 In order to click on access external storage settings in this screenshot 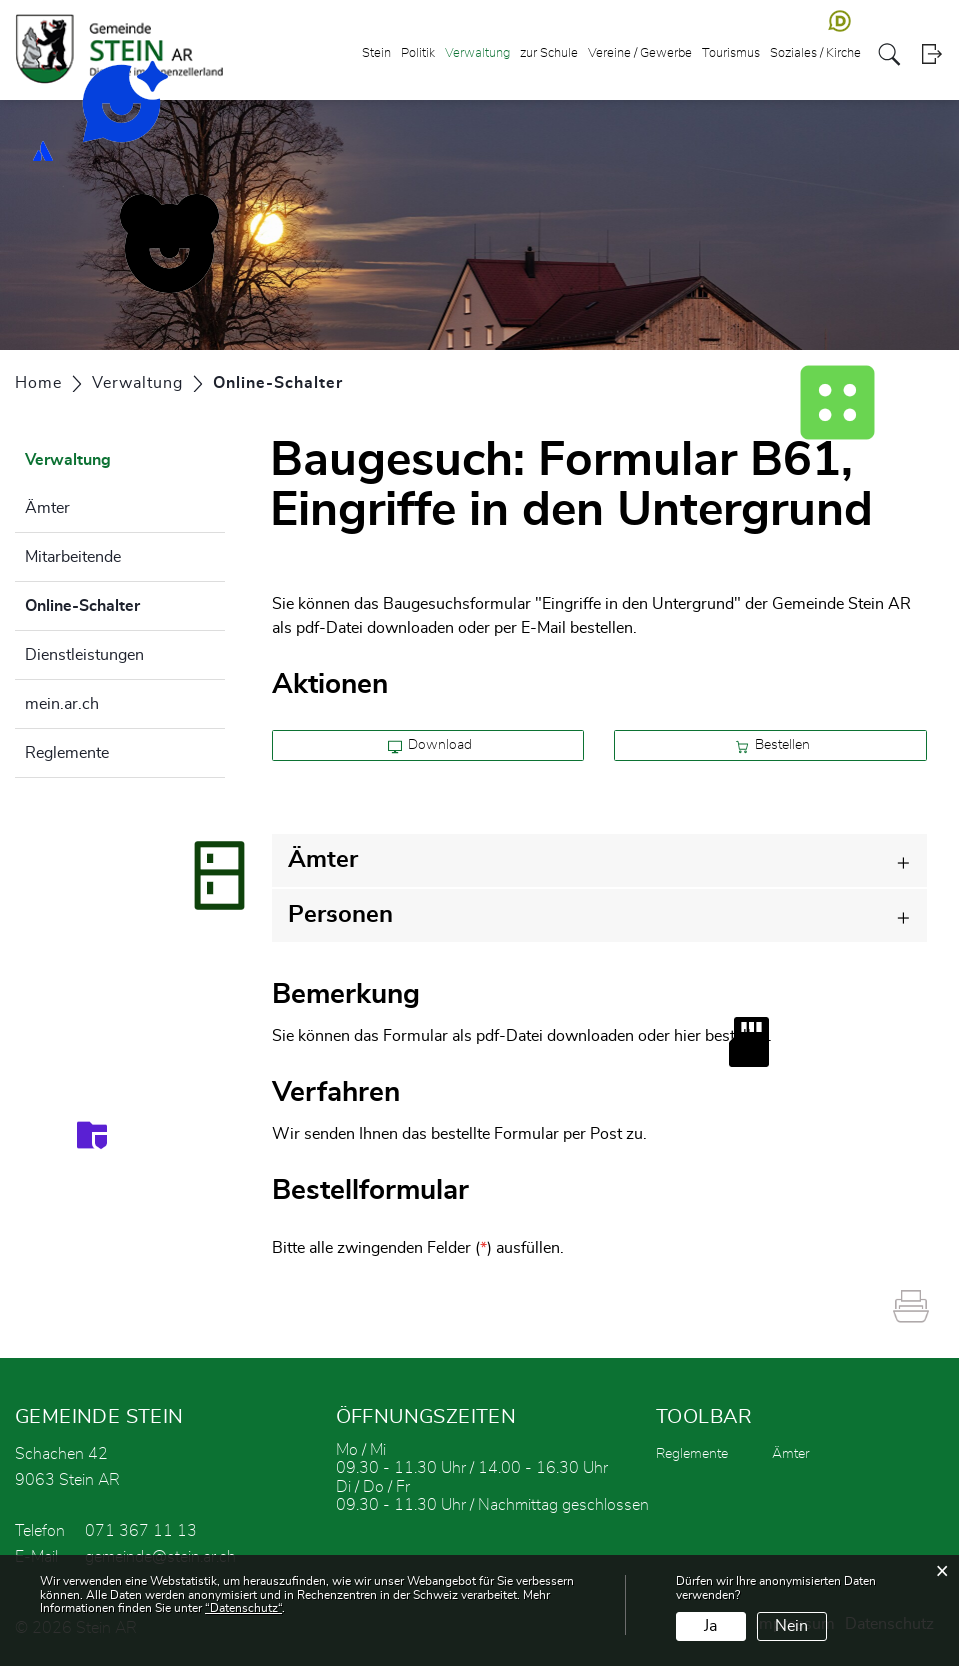, I will do `click(749, 1042)`.